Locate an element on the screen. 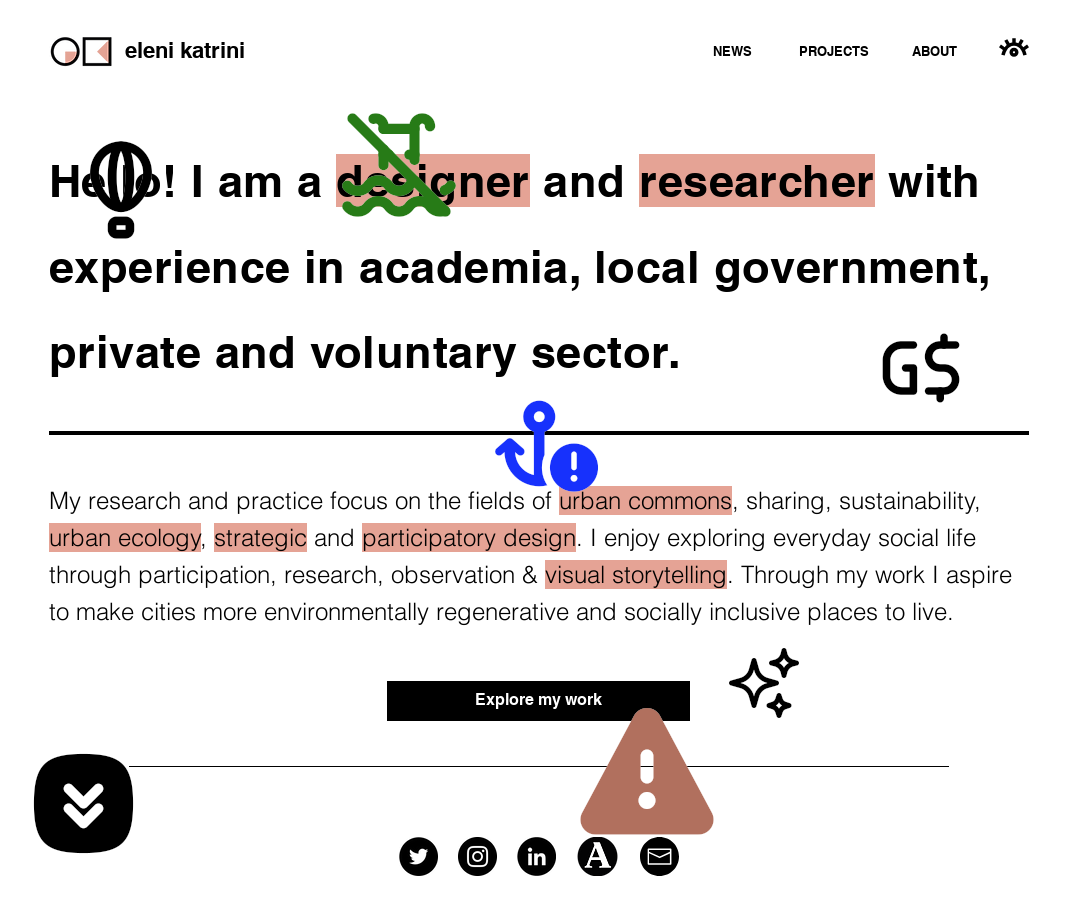  guyanese dollar currency symbol is located at coordinates (921, 368).